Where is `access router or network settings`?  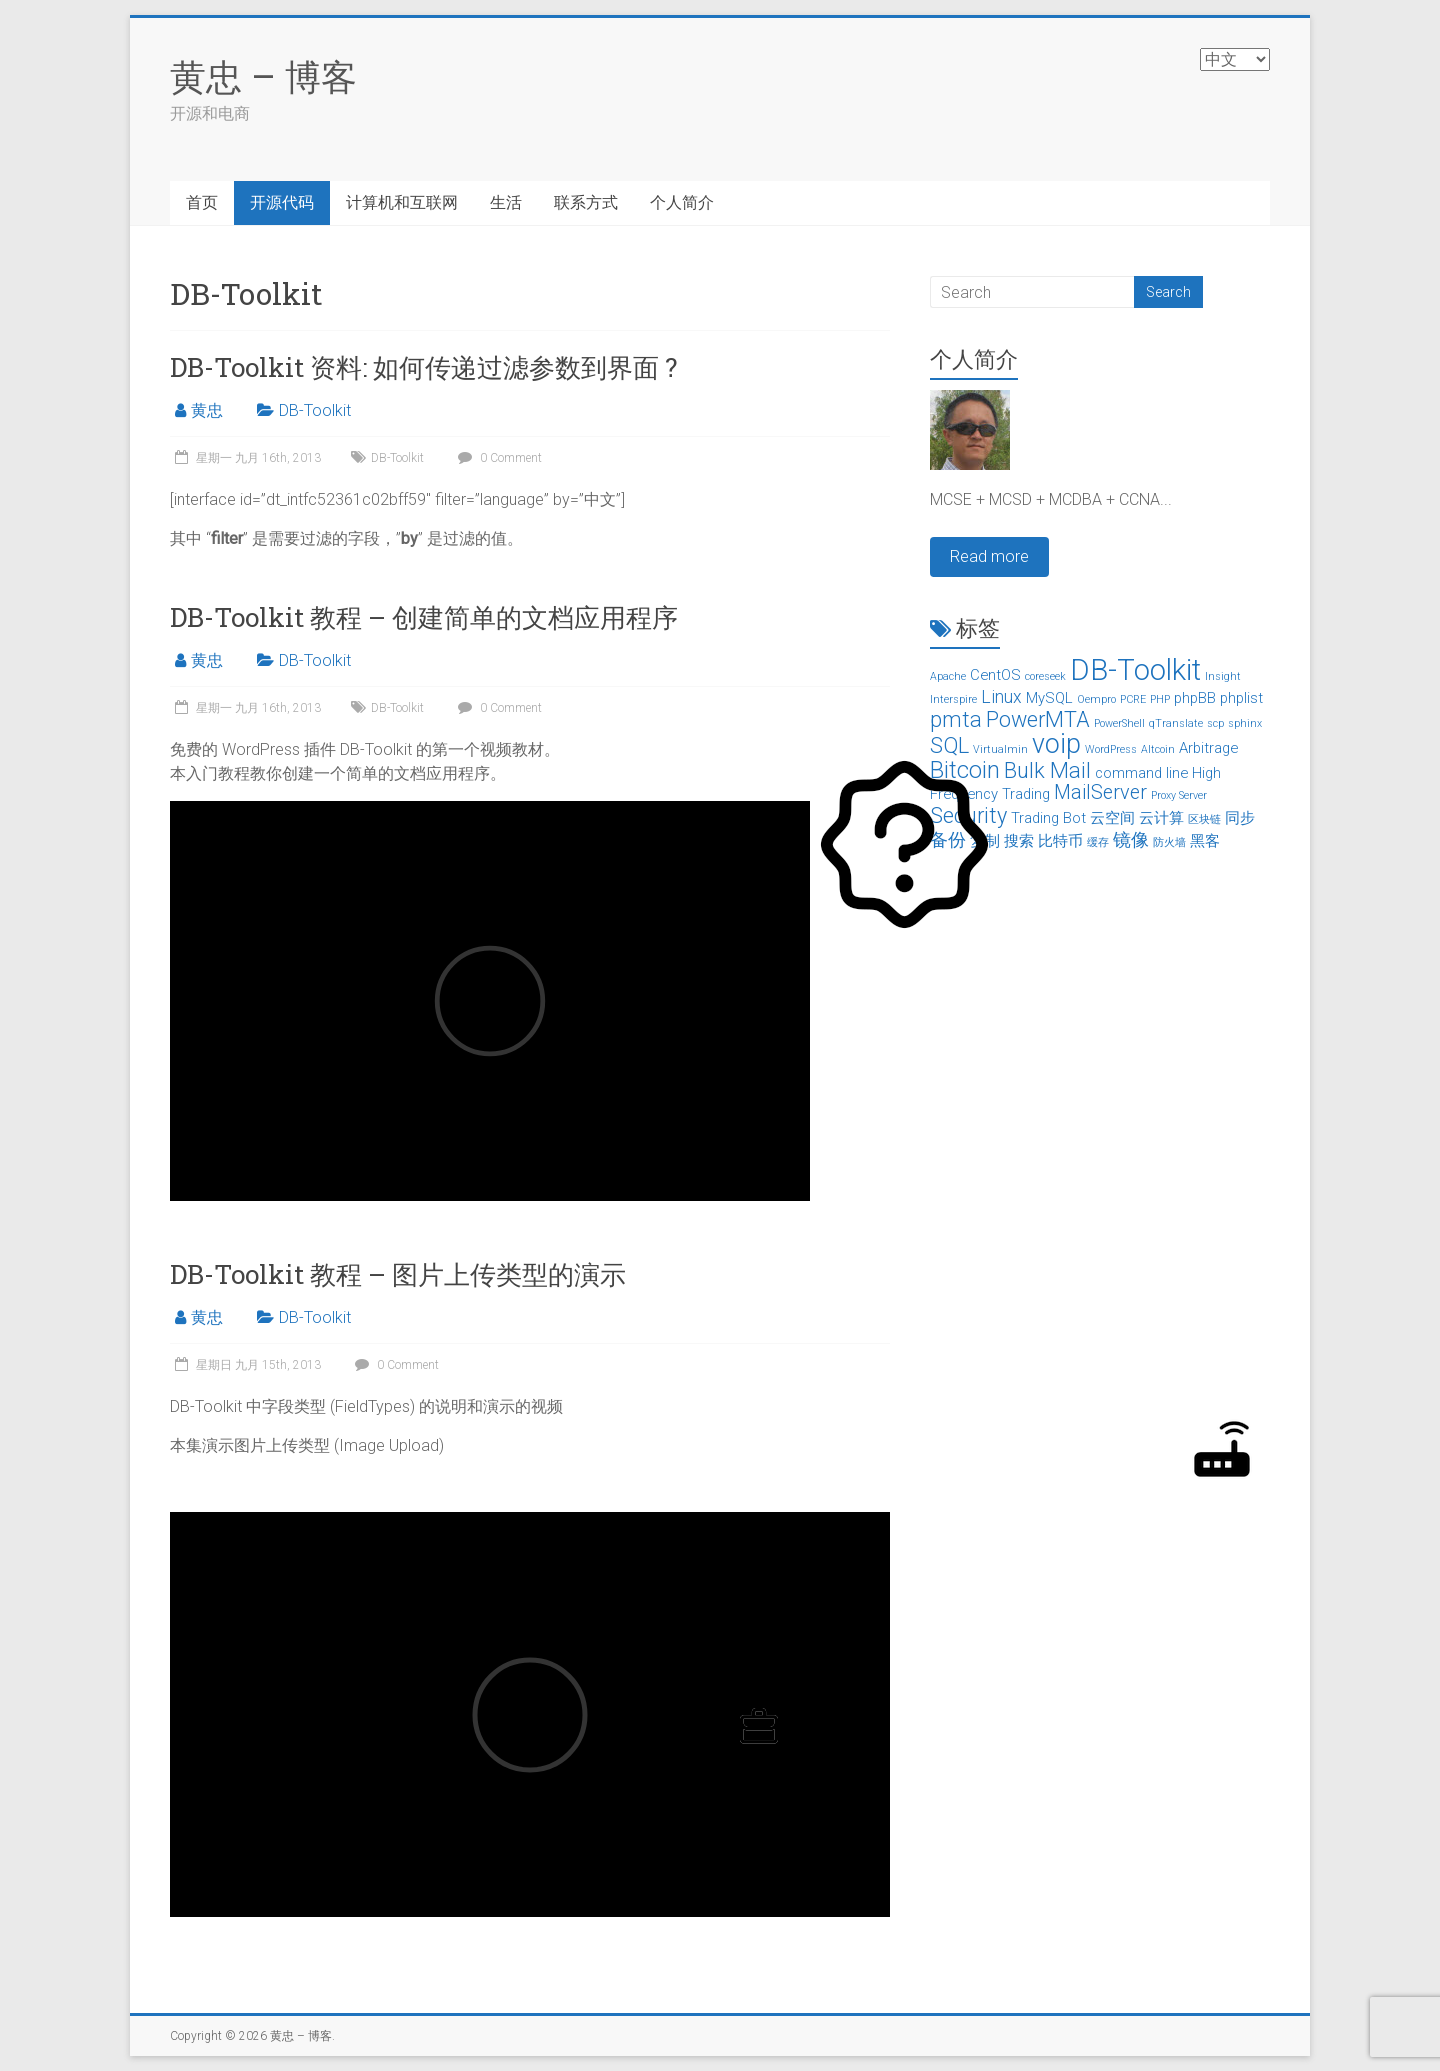 access router or network settings is located at coordinates (1222, 1449).